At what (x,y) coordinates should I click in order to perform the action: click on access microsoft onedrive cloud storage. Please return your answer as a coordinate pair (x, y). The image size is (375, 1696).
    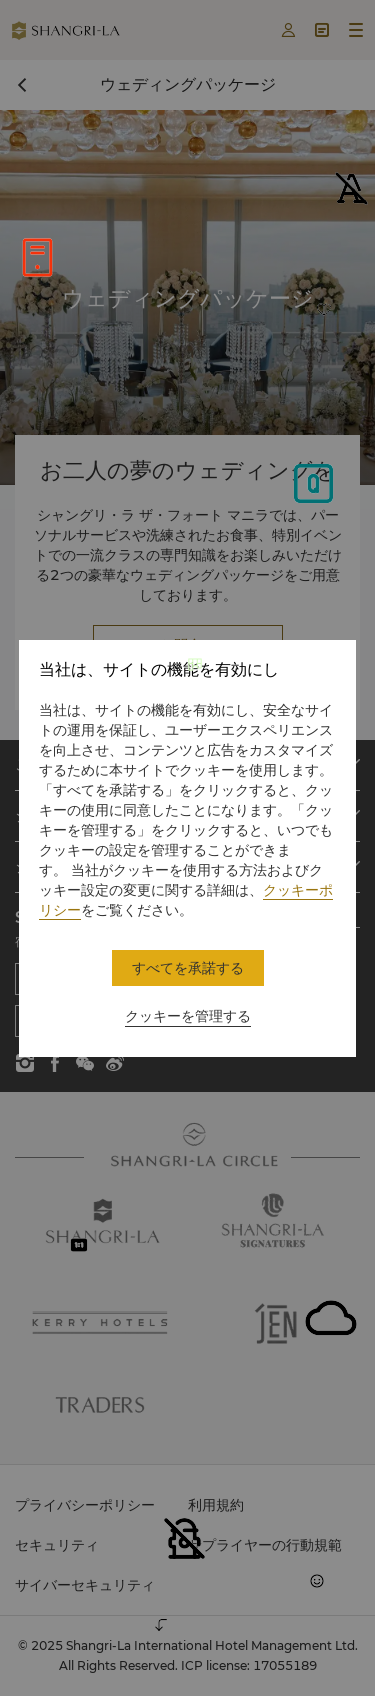
    Looking at the image, I should click on (331, 1319).